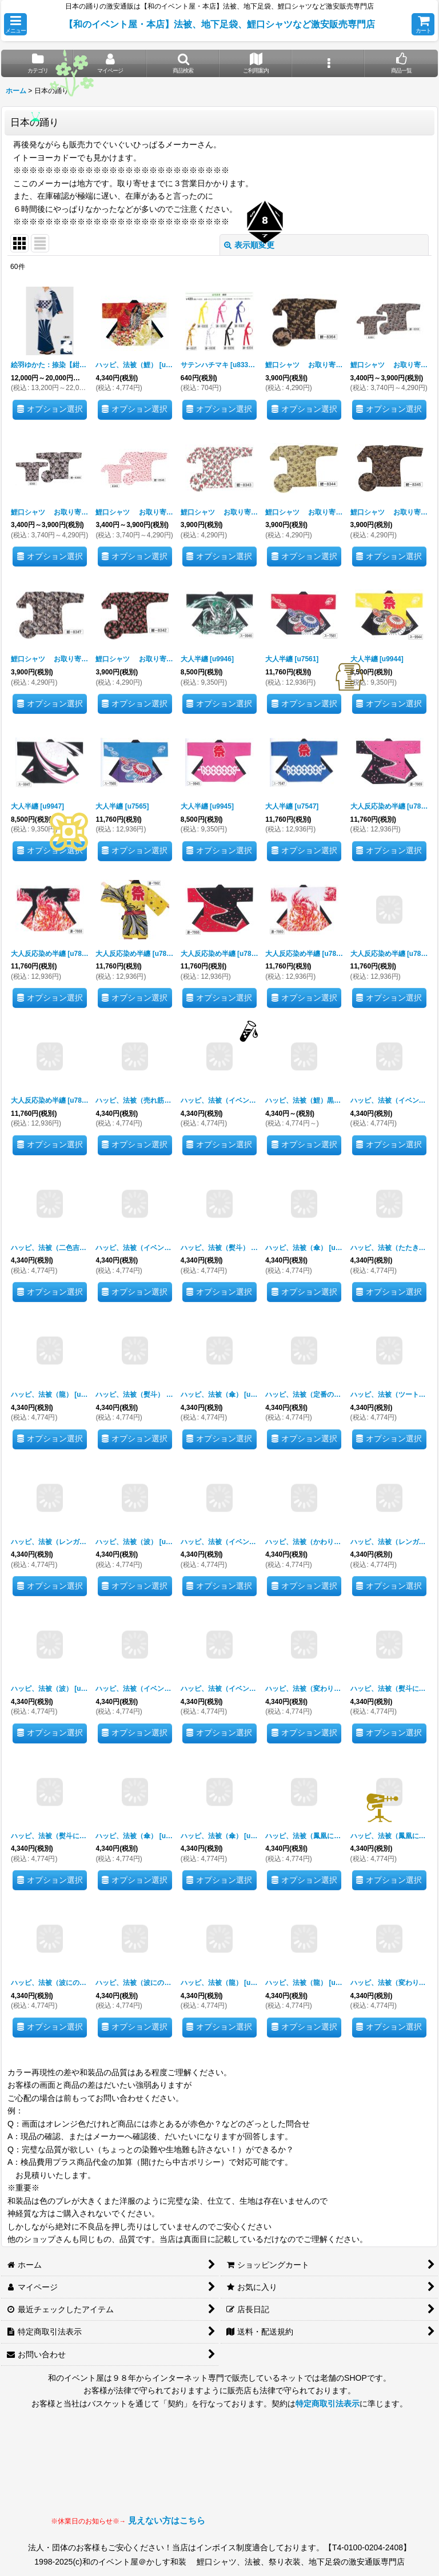 The width and height of the screenshot is (439, 2576). I want to click on launch drone or quadcopter controls, so click(69, 831).